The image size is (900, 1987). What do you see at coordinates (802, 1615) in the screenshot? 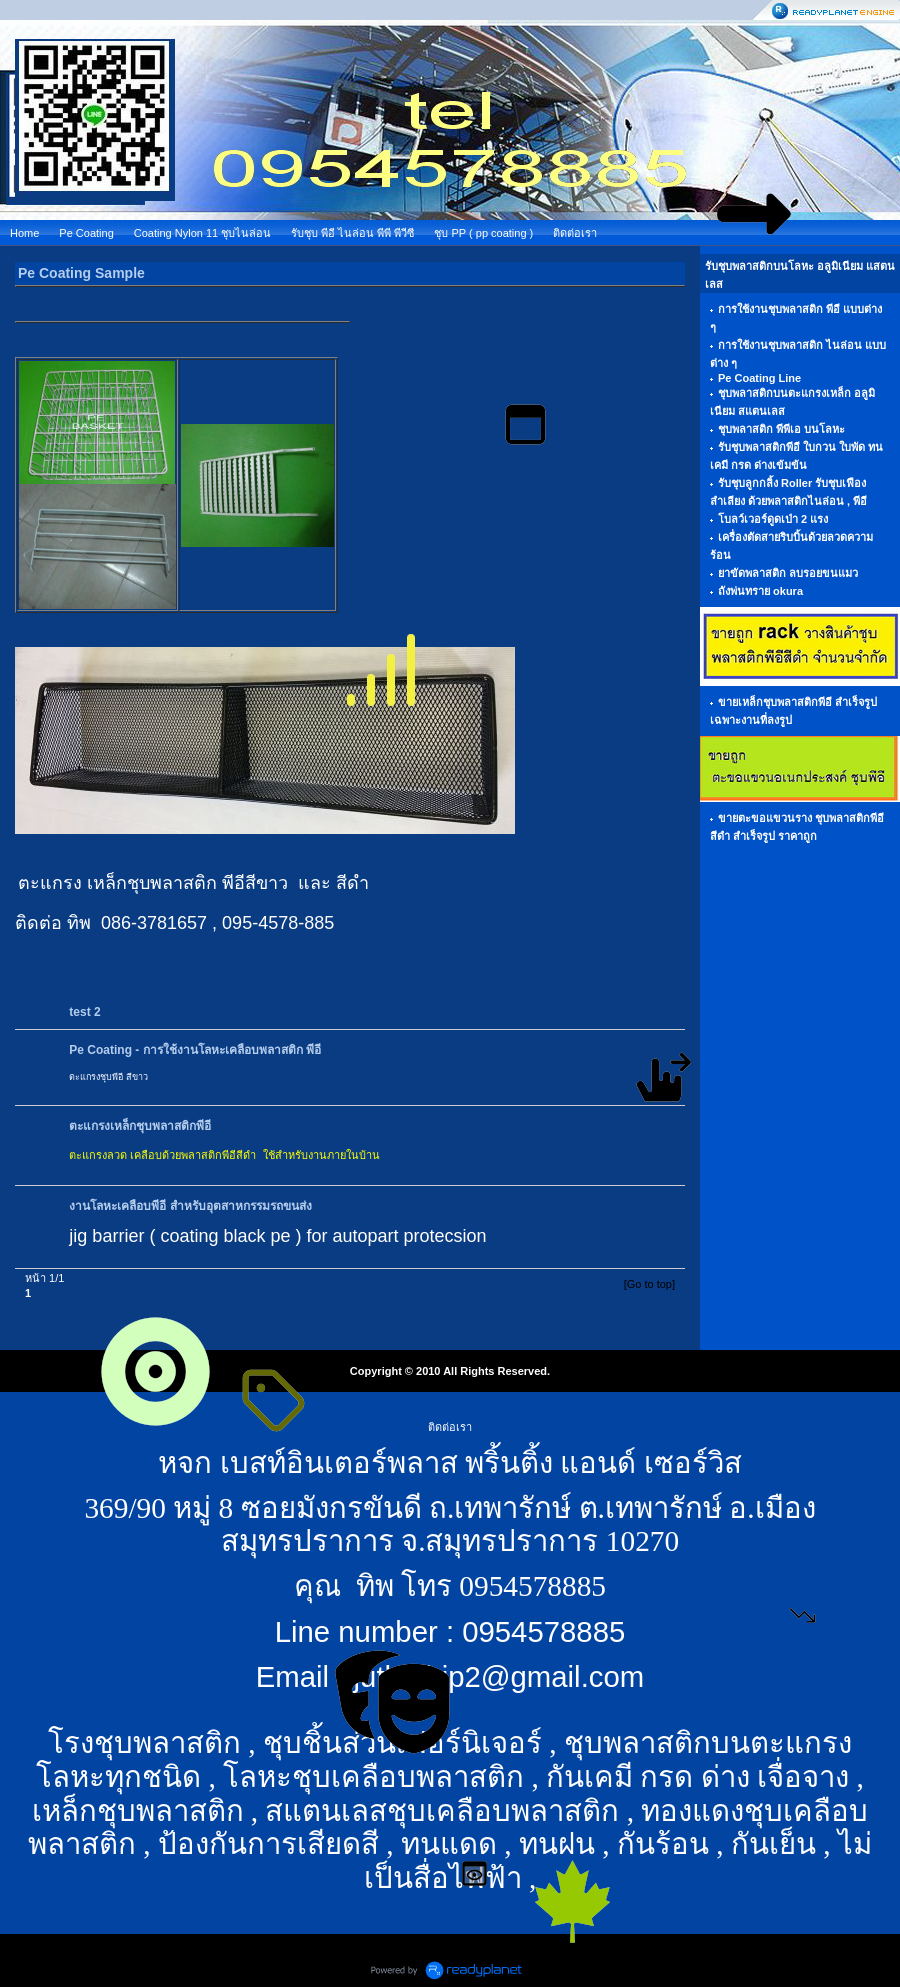
I see `indicates a declining trend or decrease in value` at bounding box center [802, 1615].